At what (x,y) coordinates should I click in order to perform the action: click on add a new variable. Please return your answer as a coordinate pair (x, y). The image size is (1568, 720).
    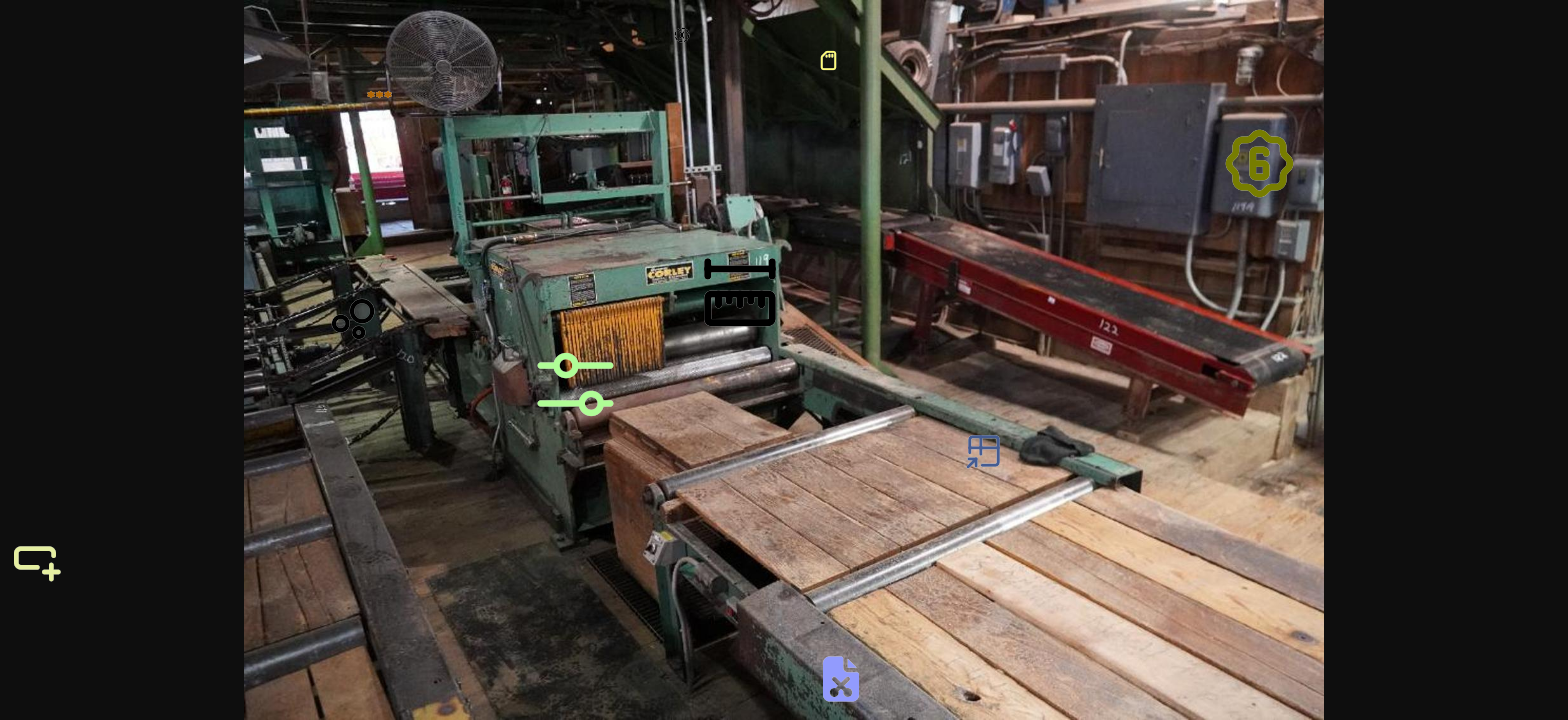
    Looking at the image, I should click on (35, 558).